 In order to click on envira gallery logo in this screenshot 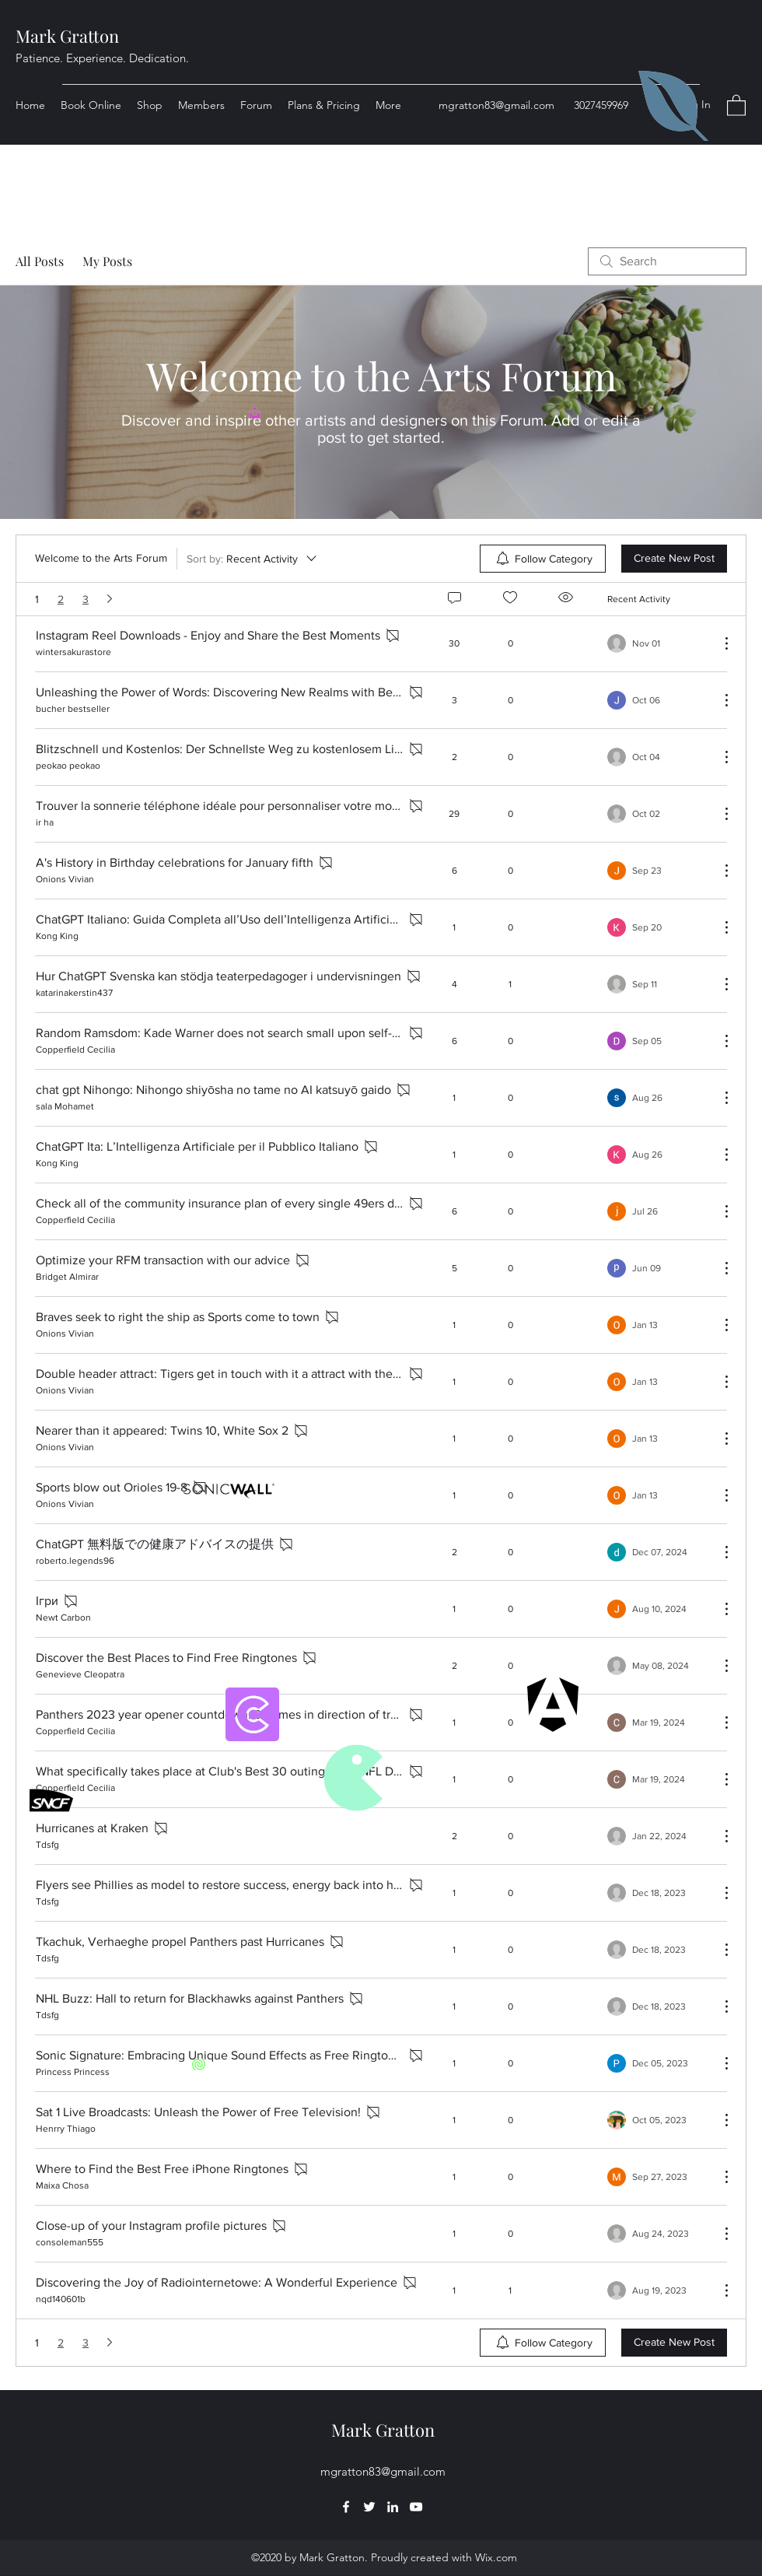, I will do `click(673, 106)`.